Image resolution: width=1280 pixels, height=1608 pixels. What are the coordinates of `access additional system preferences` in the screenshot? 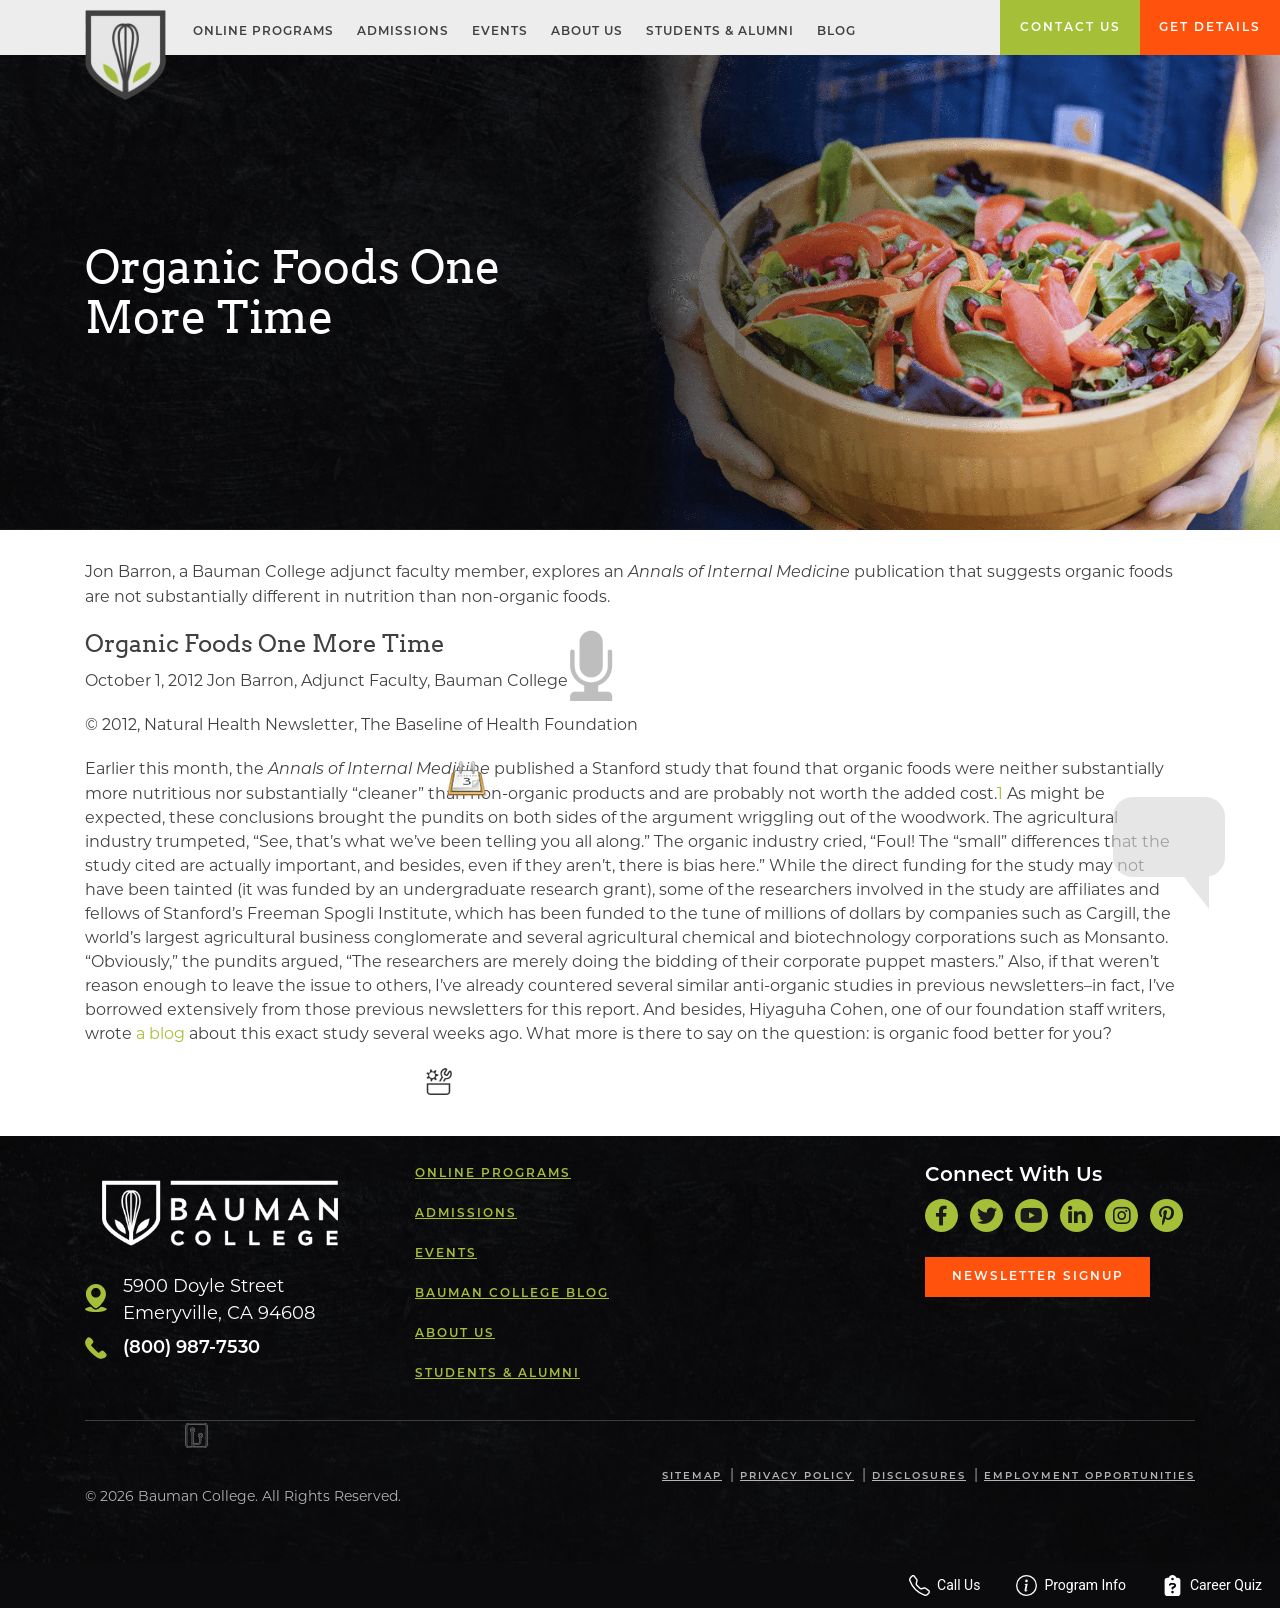 It's located at (438, 1081).